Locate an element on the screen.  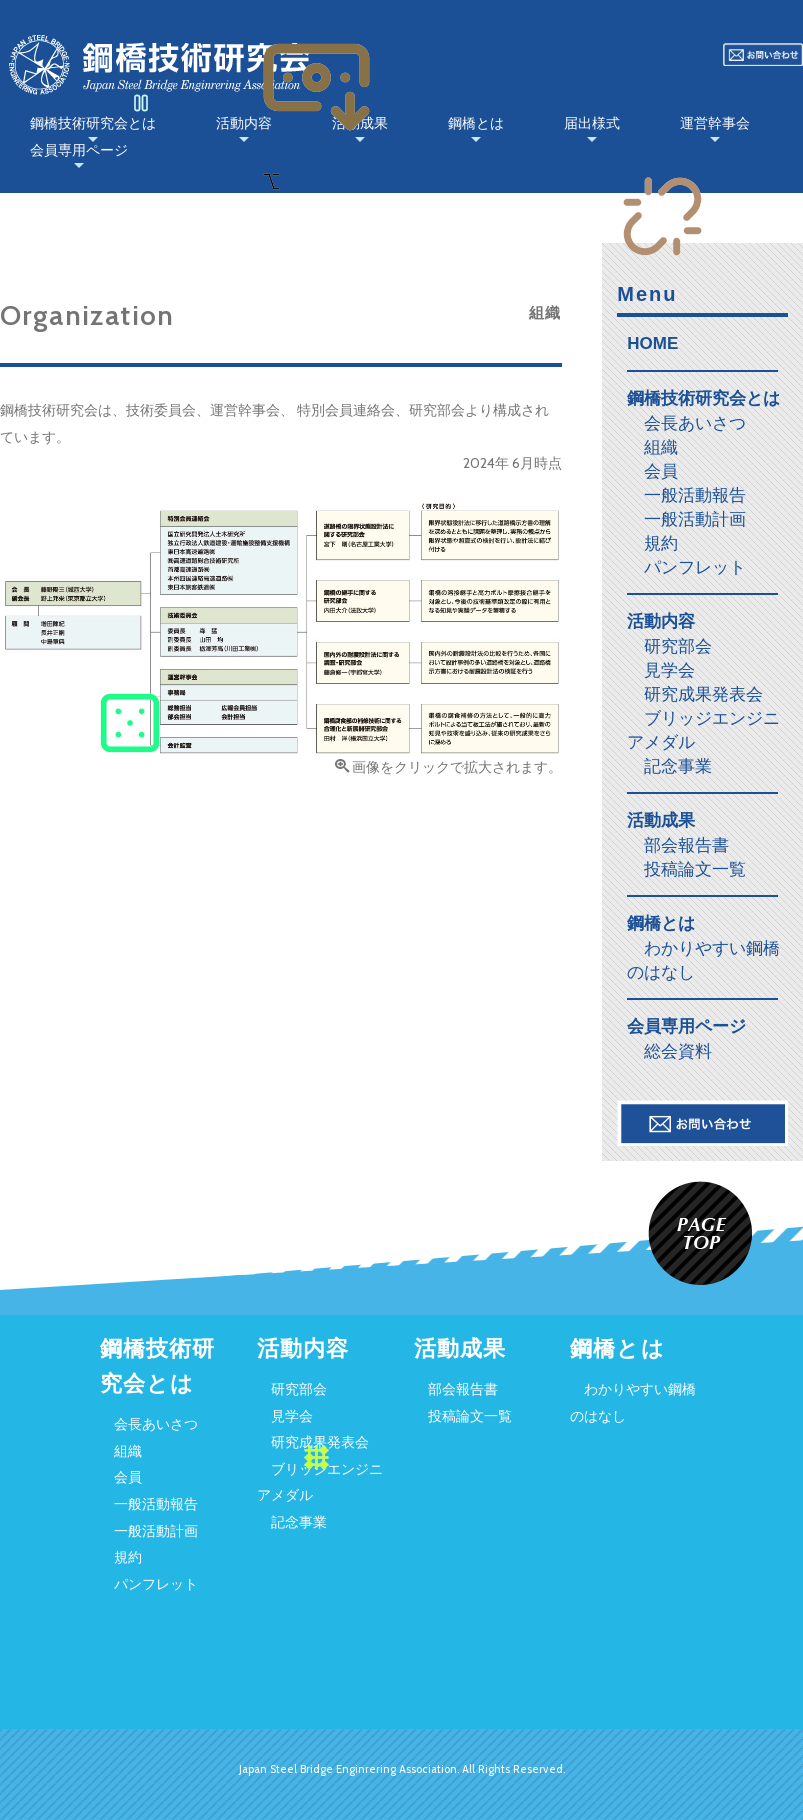
stretch or resize content vertically is located at coordinates (141, 103).